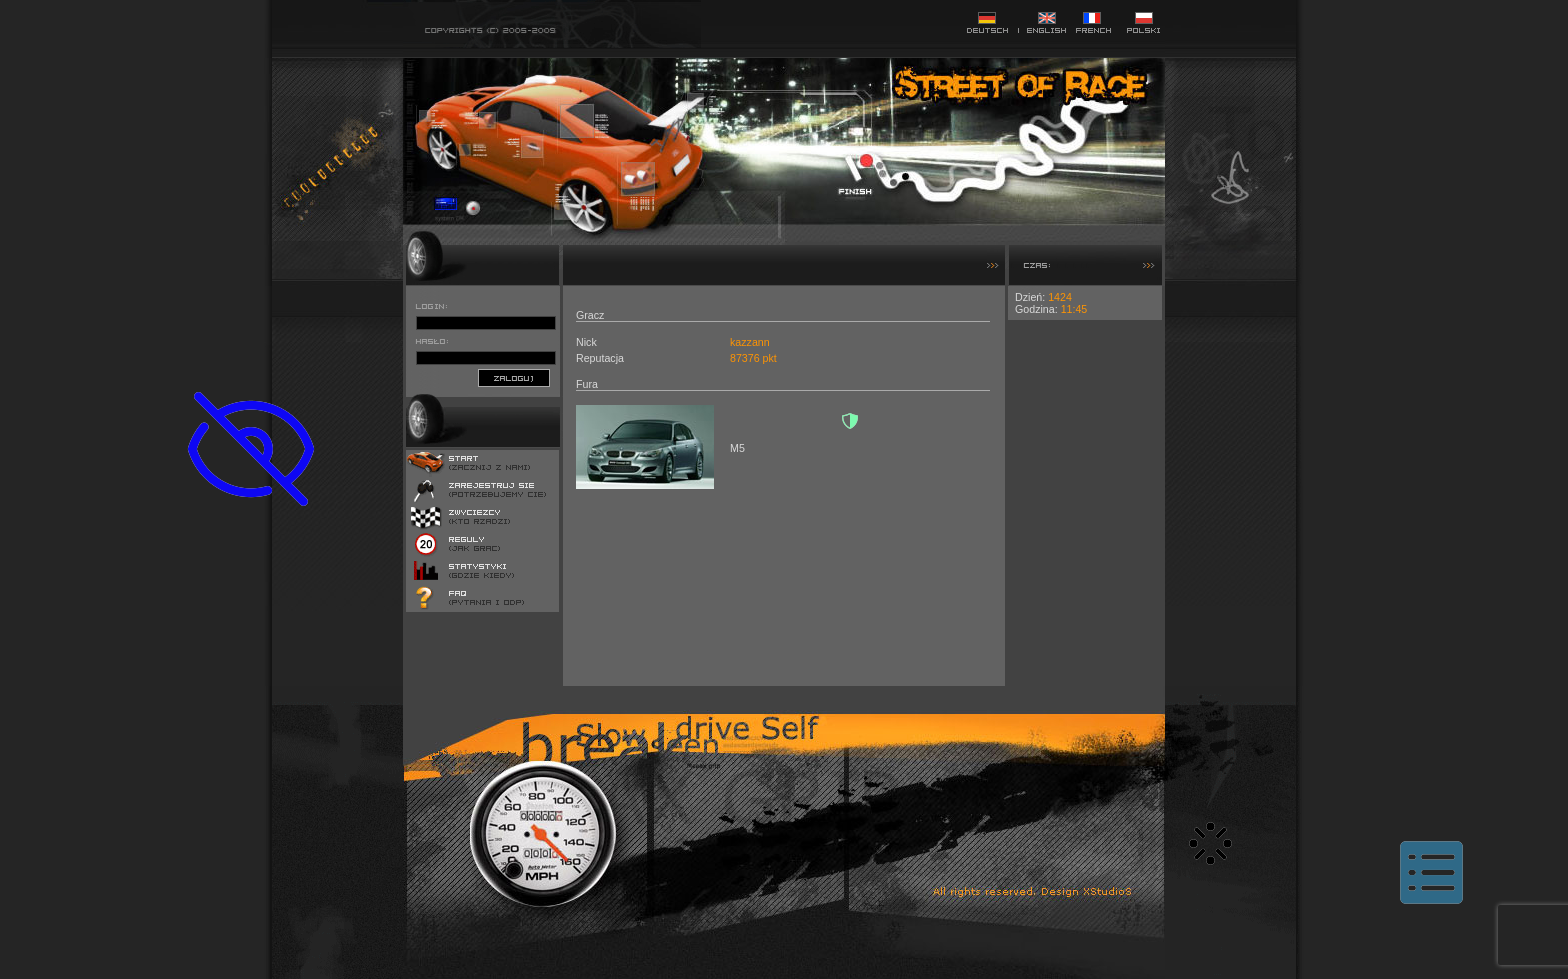 This screenshot has height=979, width=1568. What do you see at coordinates (1431, 872) in the screenshot?
I see `view list of items` at bounding box center [1431, 872].